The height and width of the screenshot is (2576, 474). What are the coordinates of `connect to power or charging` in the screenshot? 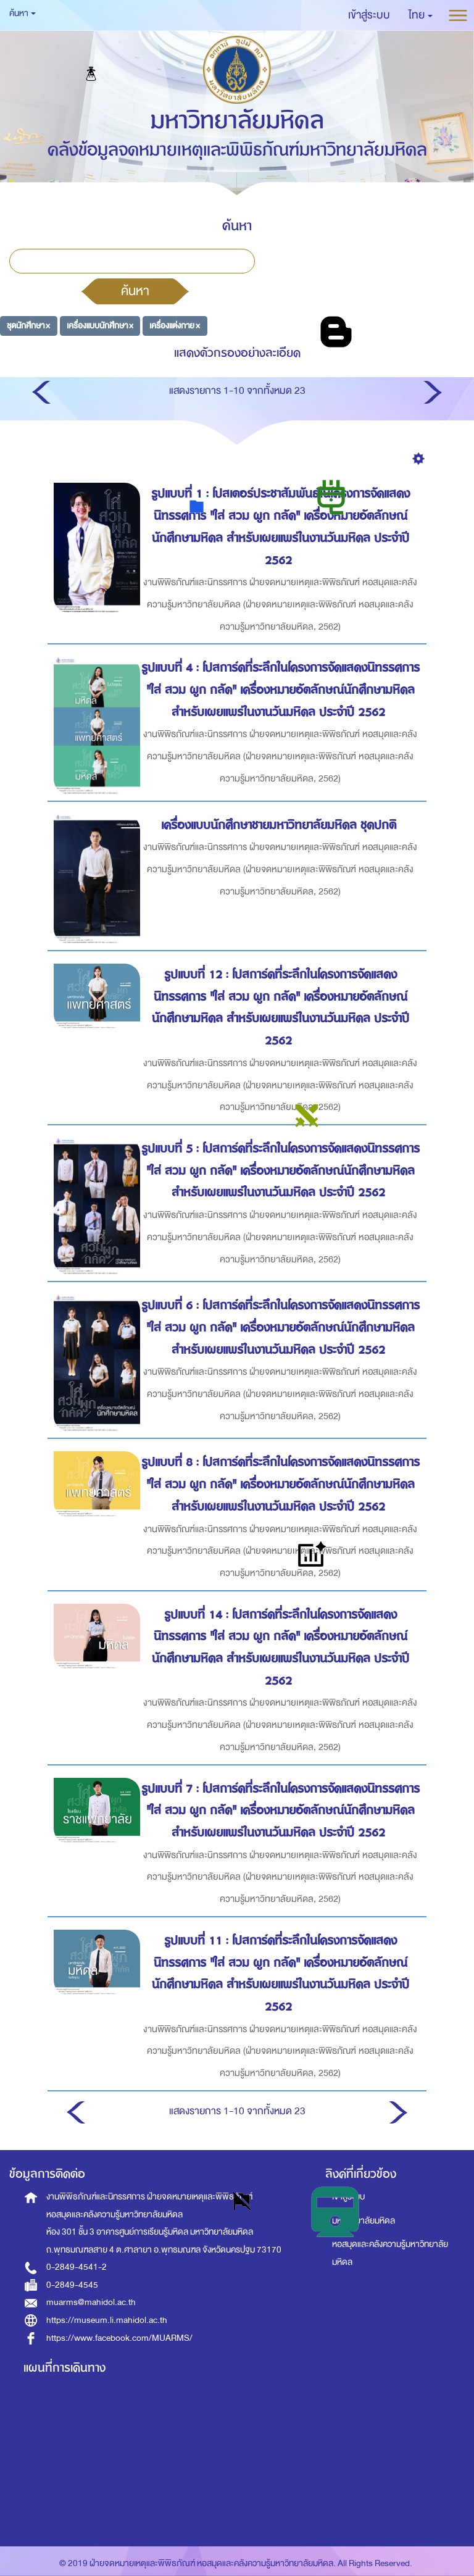 It's located at (331, 497).